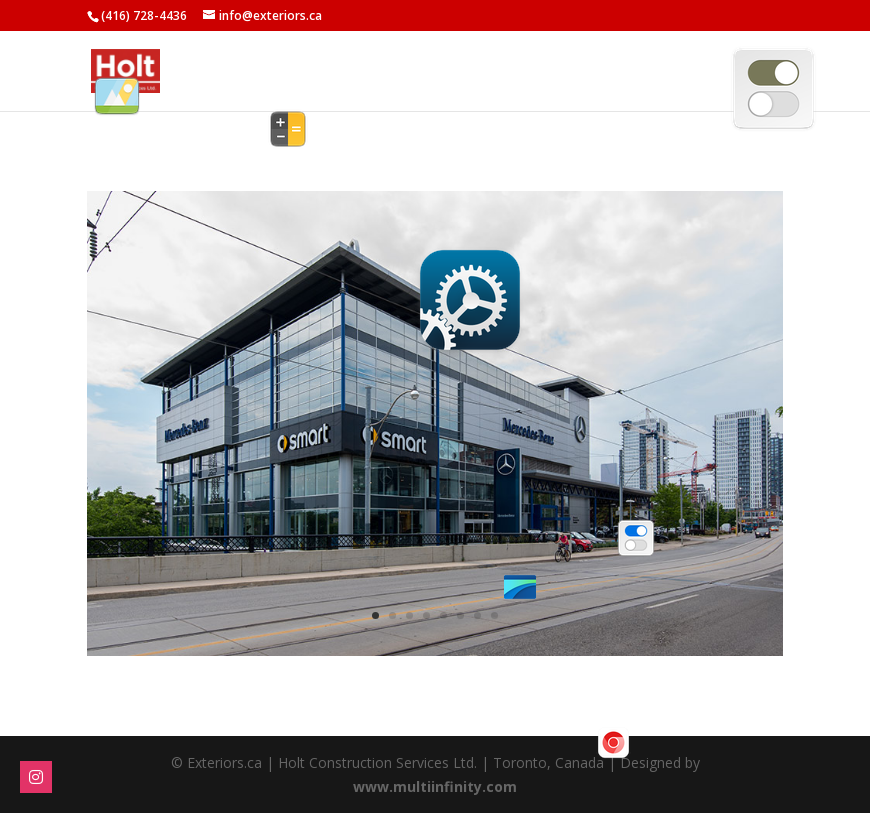 Image resolution: width=870 pixels, height=813 pixels. Describe the element at coordinates (613, 742) in the screenshot. I see `open ungoogled chromium browser` at that location.